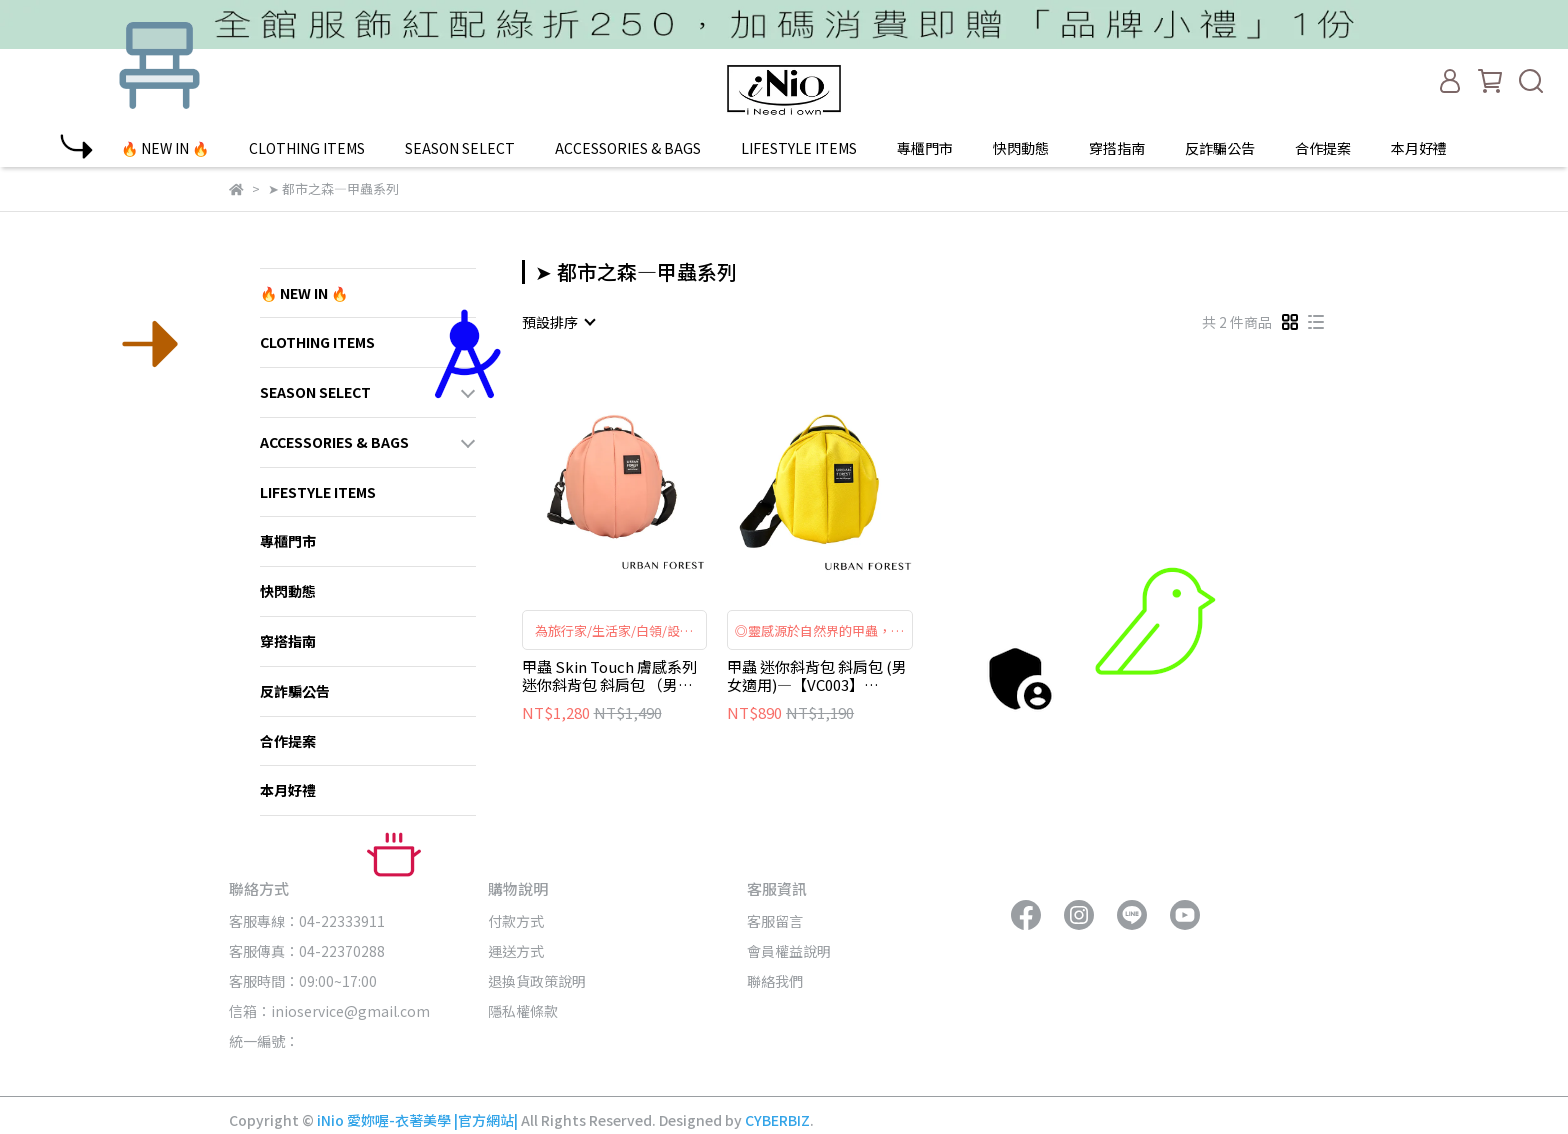 The width and height of the screenshot is (1568, 1134). What do you see at coordinates (464, 355) in the screenshot?
I see `access drawing or measurement tools` at bounding box center [464, 355].